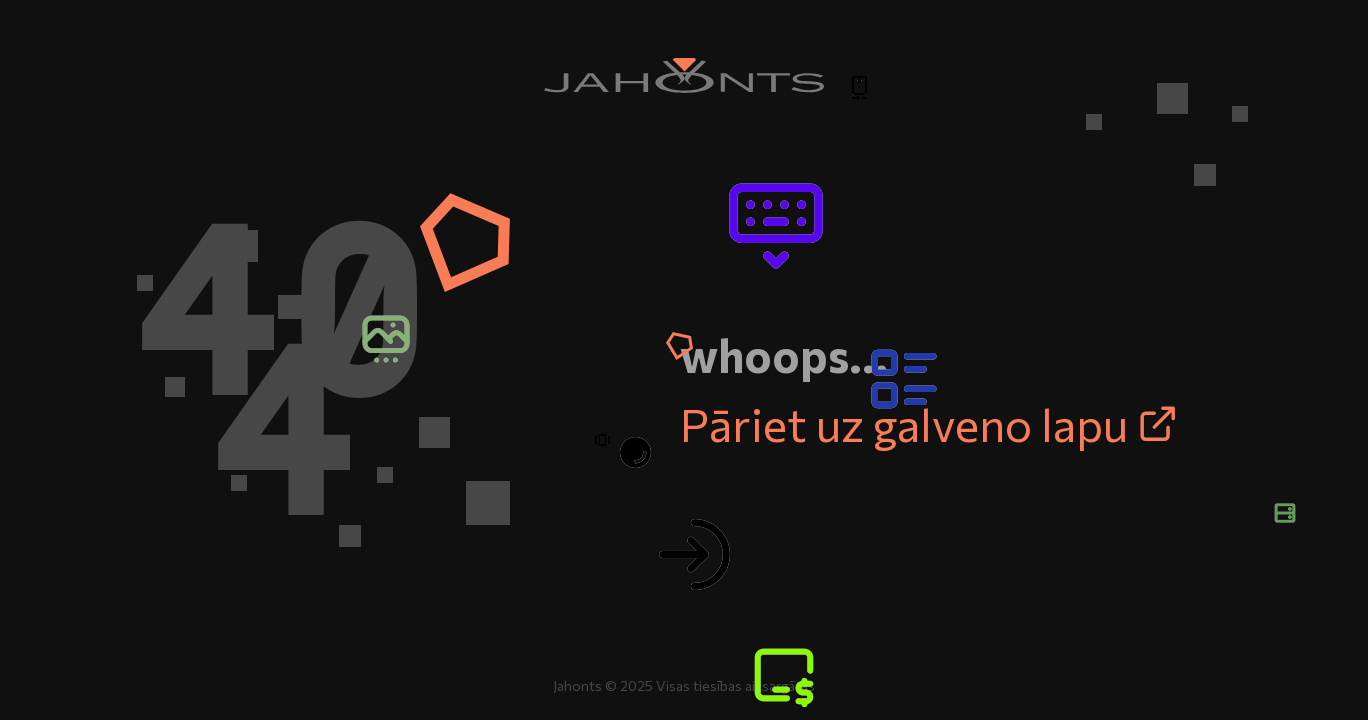  I want to click on view detailed list items, so click(904, 379).